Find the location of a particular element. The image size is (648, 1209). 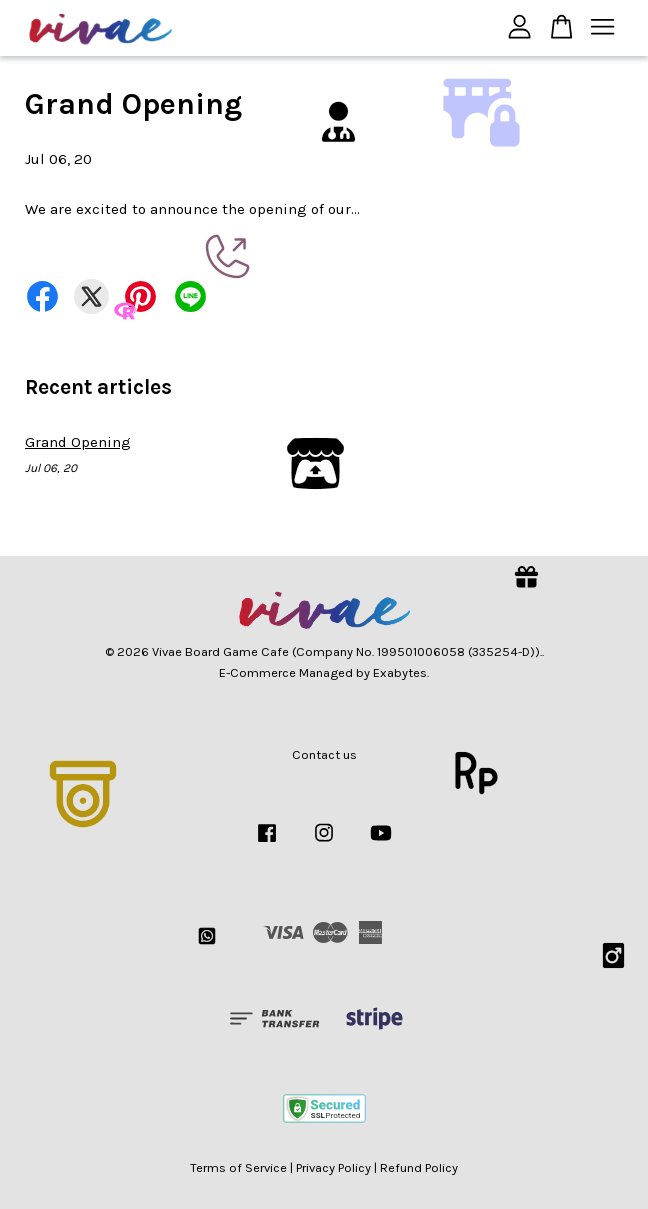

R programming language logo is located at coordinates (125, 311).